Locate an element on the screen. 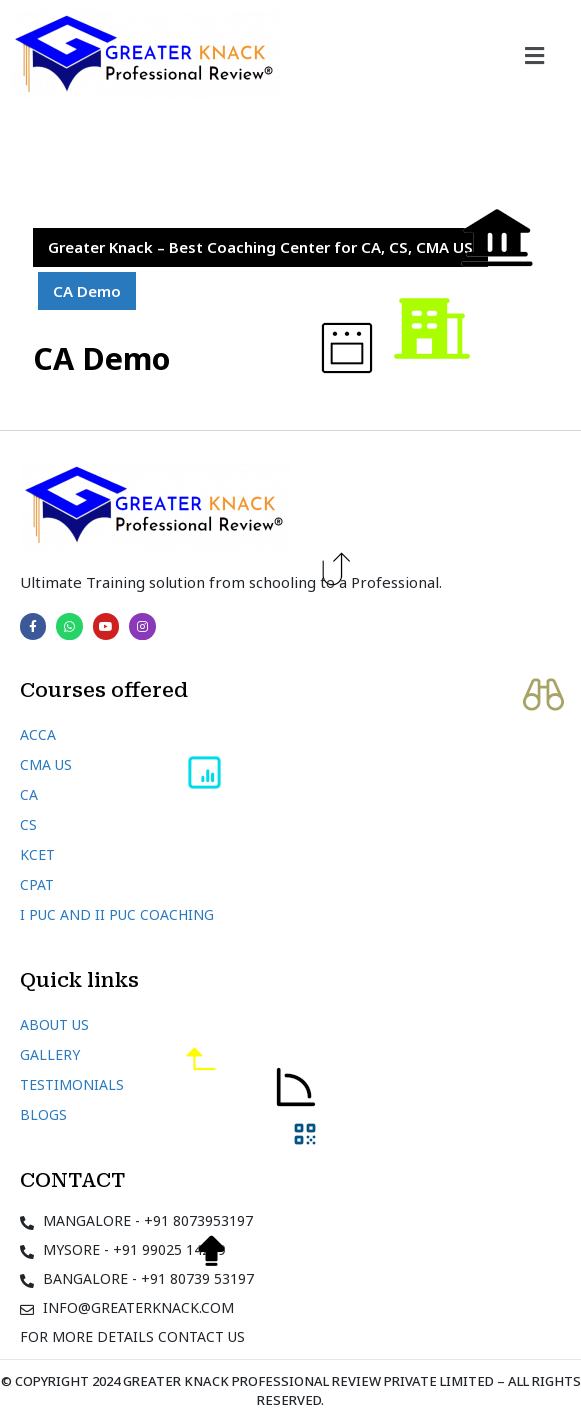  redo or repeat last action is located at coordinates (335, 569).